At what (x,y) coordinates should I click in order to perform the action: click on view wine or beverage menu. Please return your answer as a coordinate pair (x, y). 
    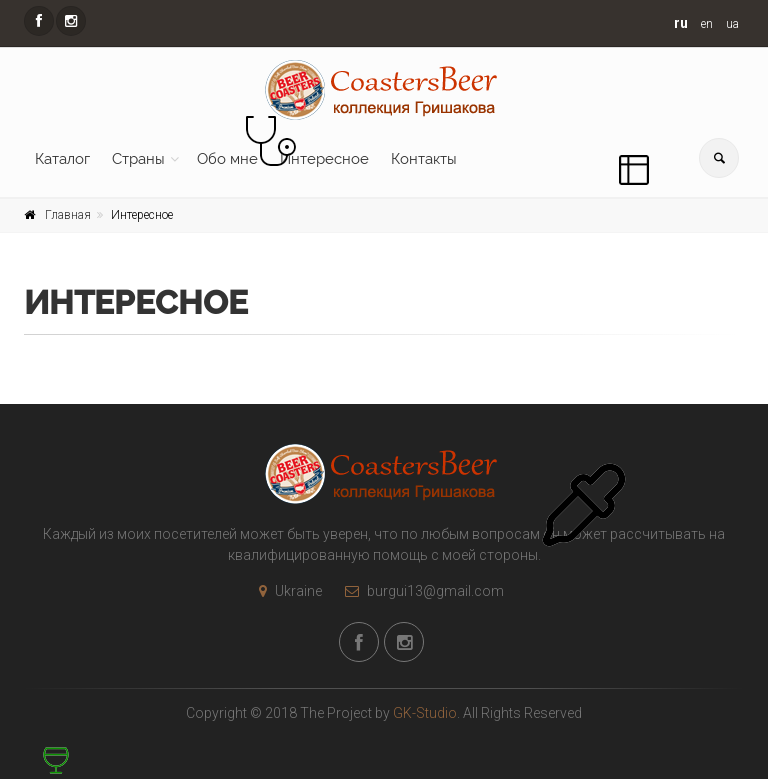
    Looking at the image, I should click on (56, 760).